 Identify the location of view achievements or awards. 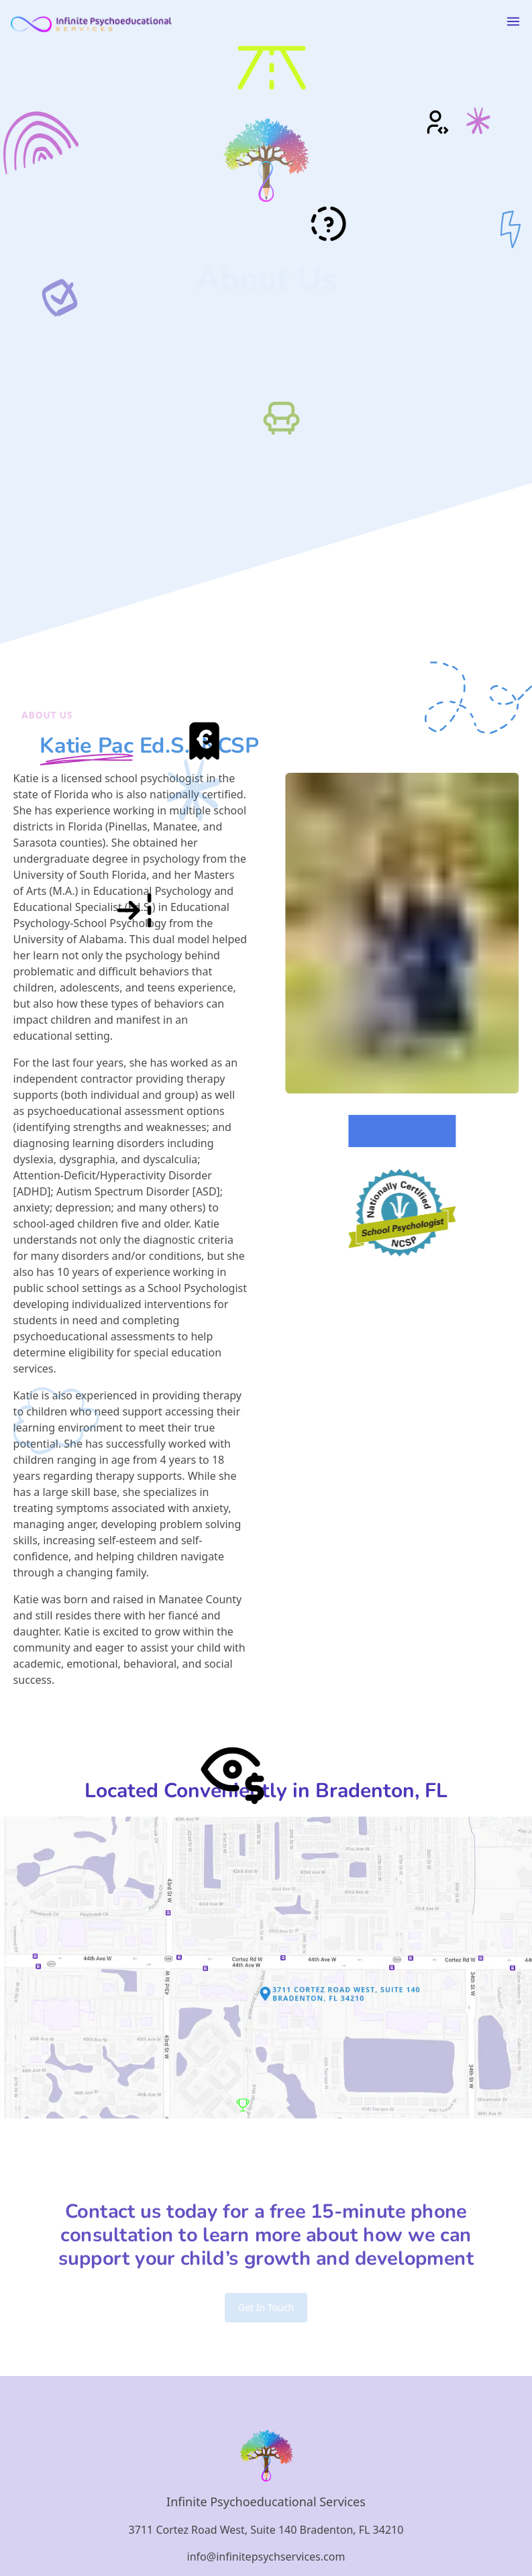
(243, 2105).